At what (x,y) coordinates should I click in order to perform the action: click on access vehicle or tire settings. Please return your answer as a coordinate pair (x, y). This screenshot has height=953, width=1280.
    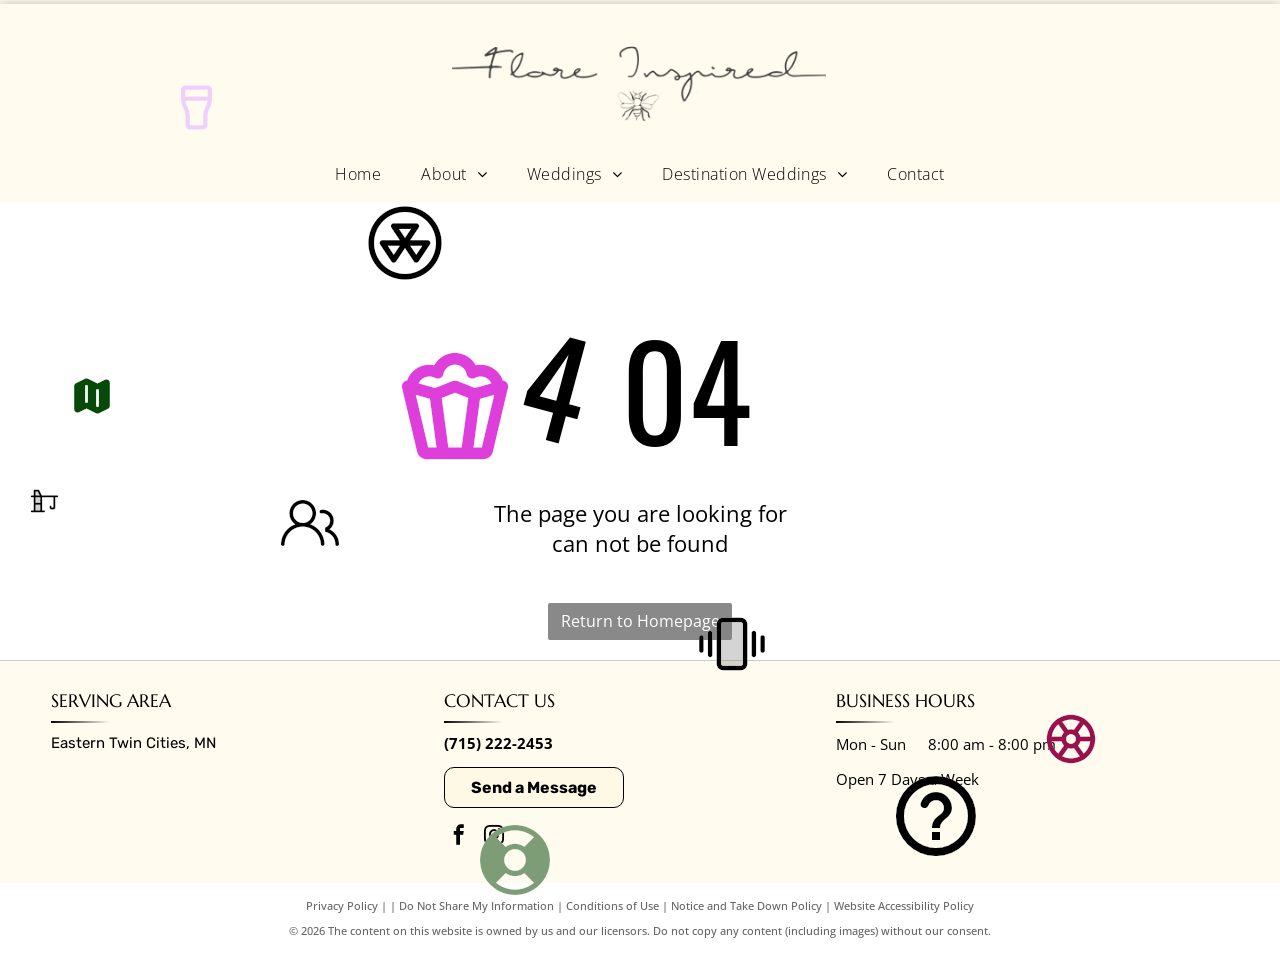
    Looking at the image, I should click on (1071, 739).